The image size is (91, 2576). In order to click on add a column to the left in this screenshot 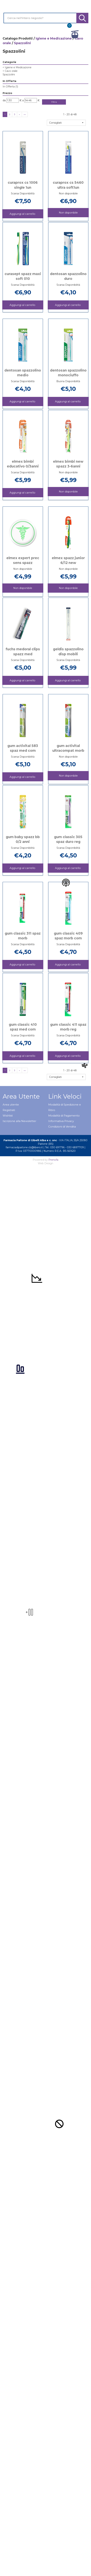, I will do `click(30, 1612)`.